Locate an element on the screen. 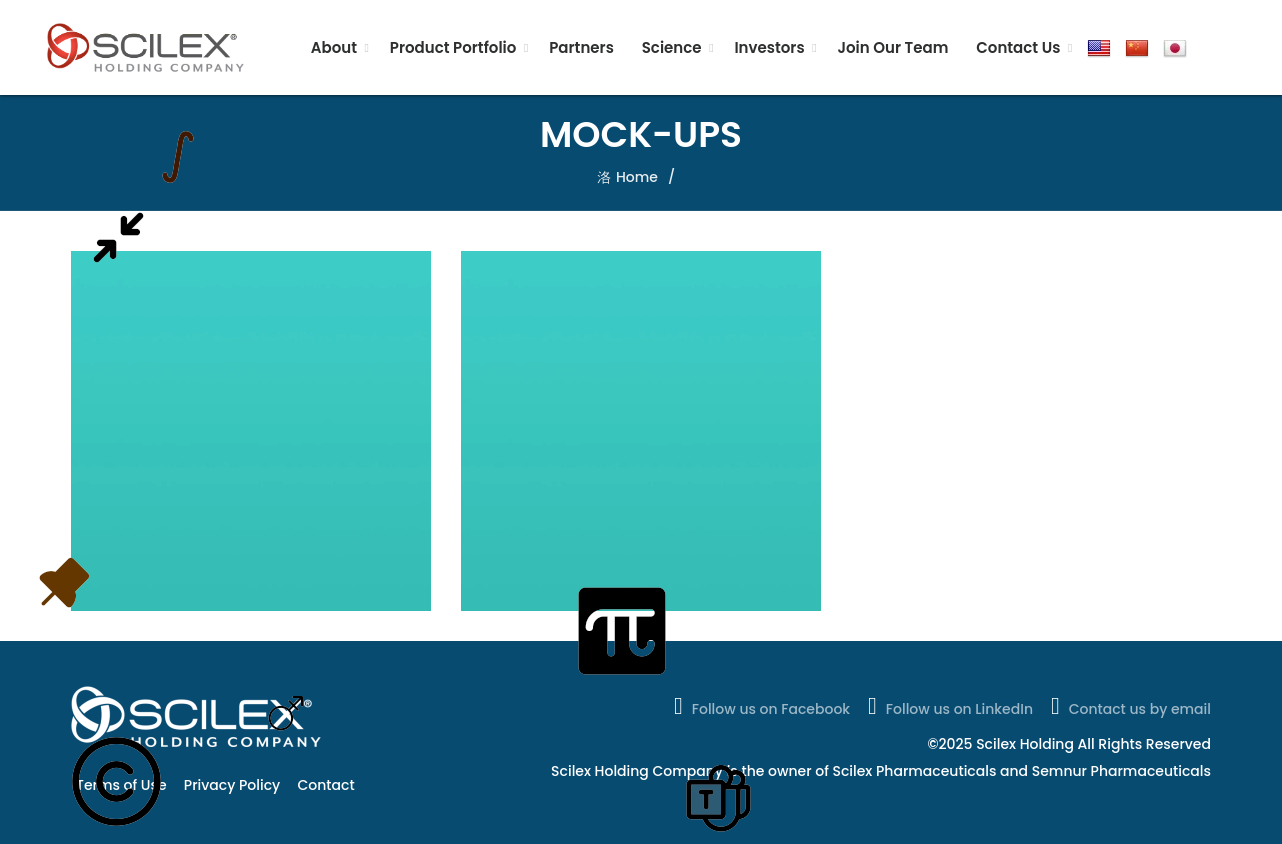 Image resolution: width=1282 pixels, height=844 pixels. indicates transgender or non-binary gender identity option is located at coordinates (286, 712).